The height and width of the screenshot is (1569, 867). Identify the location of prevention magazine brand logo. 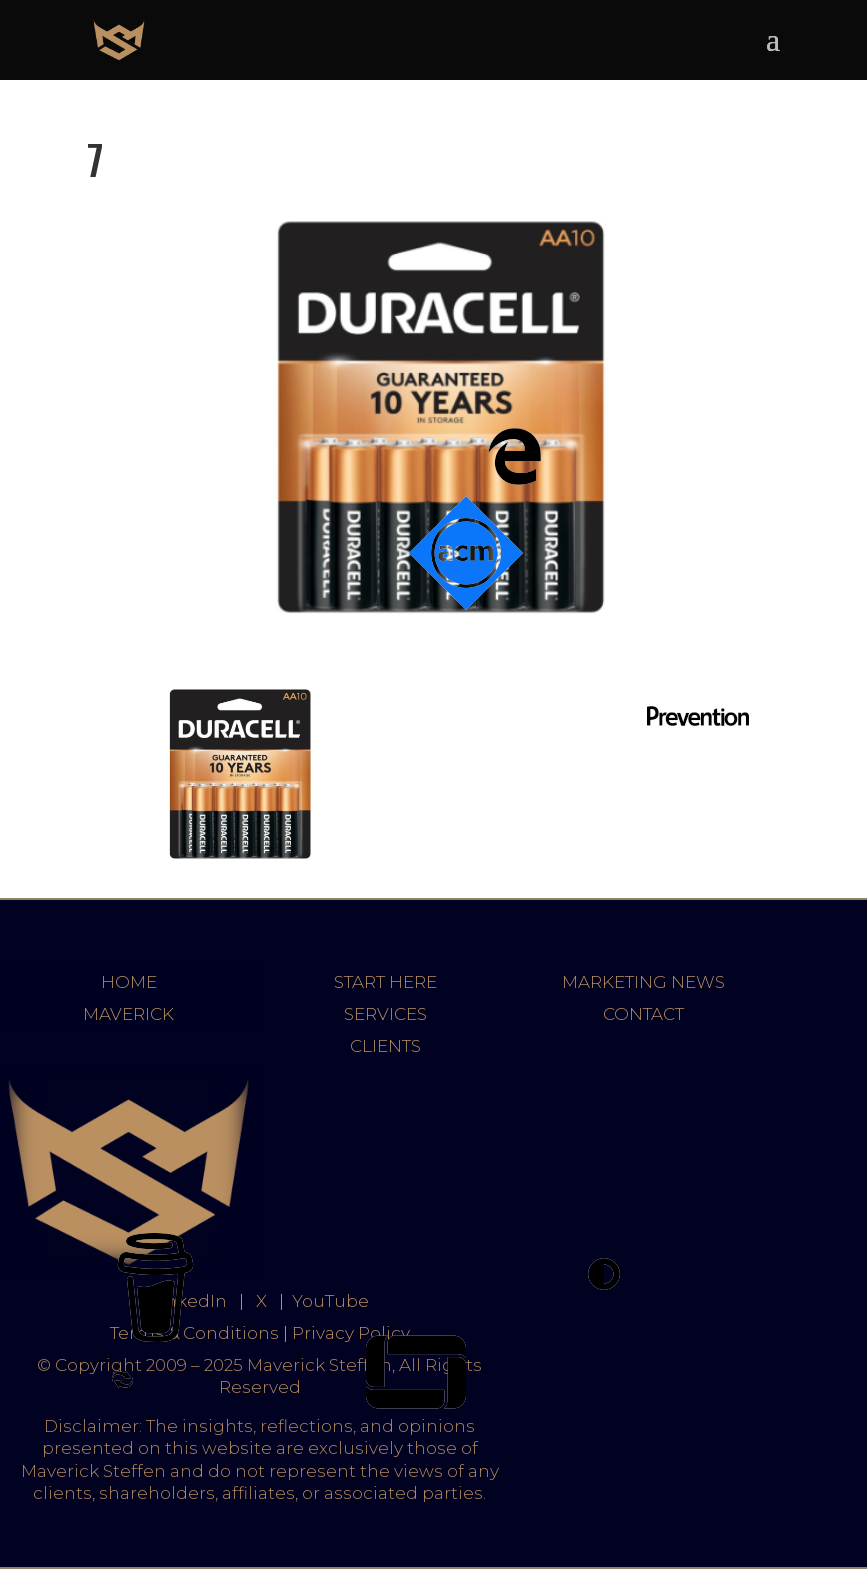
(698, 716).